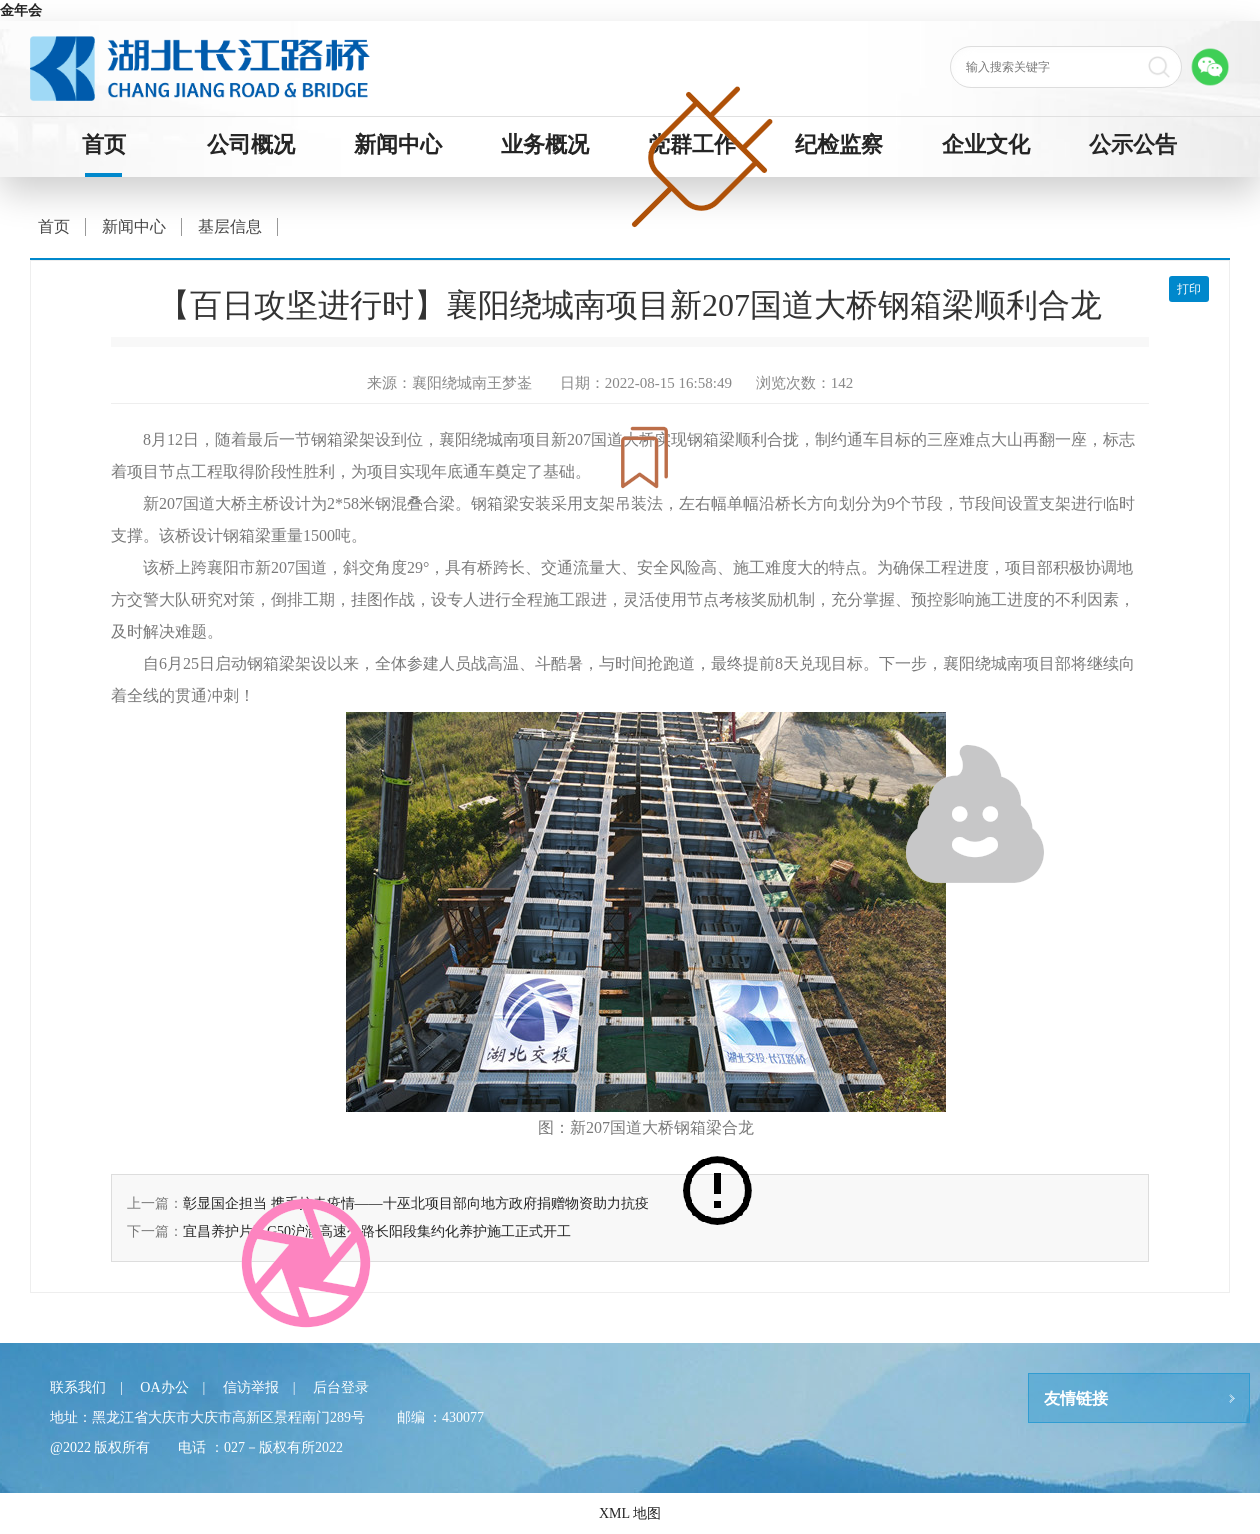  I want to click on indicates an error or problem has occurred, so click(717, 1190).